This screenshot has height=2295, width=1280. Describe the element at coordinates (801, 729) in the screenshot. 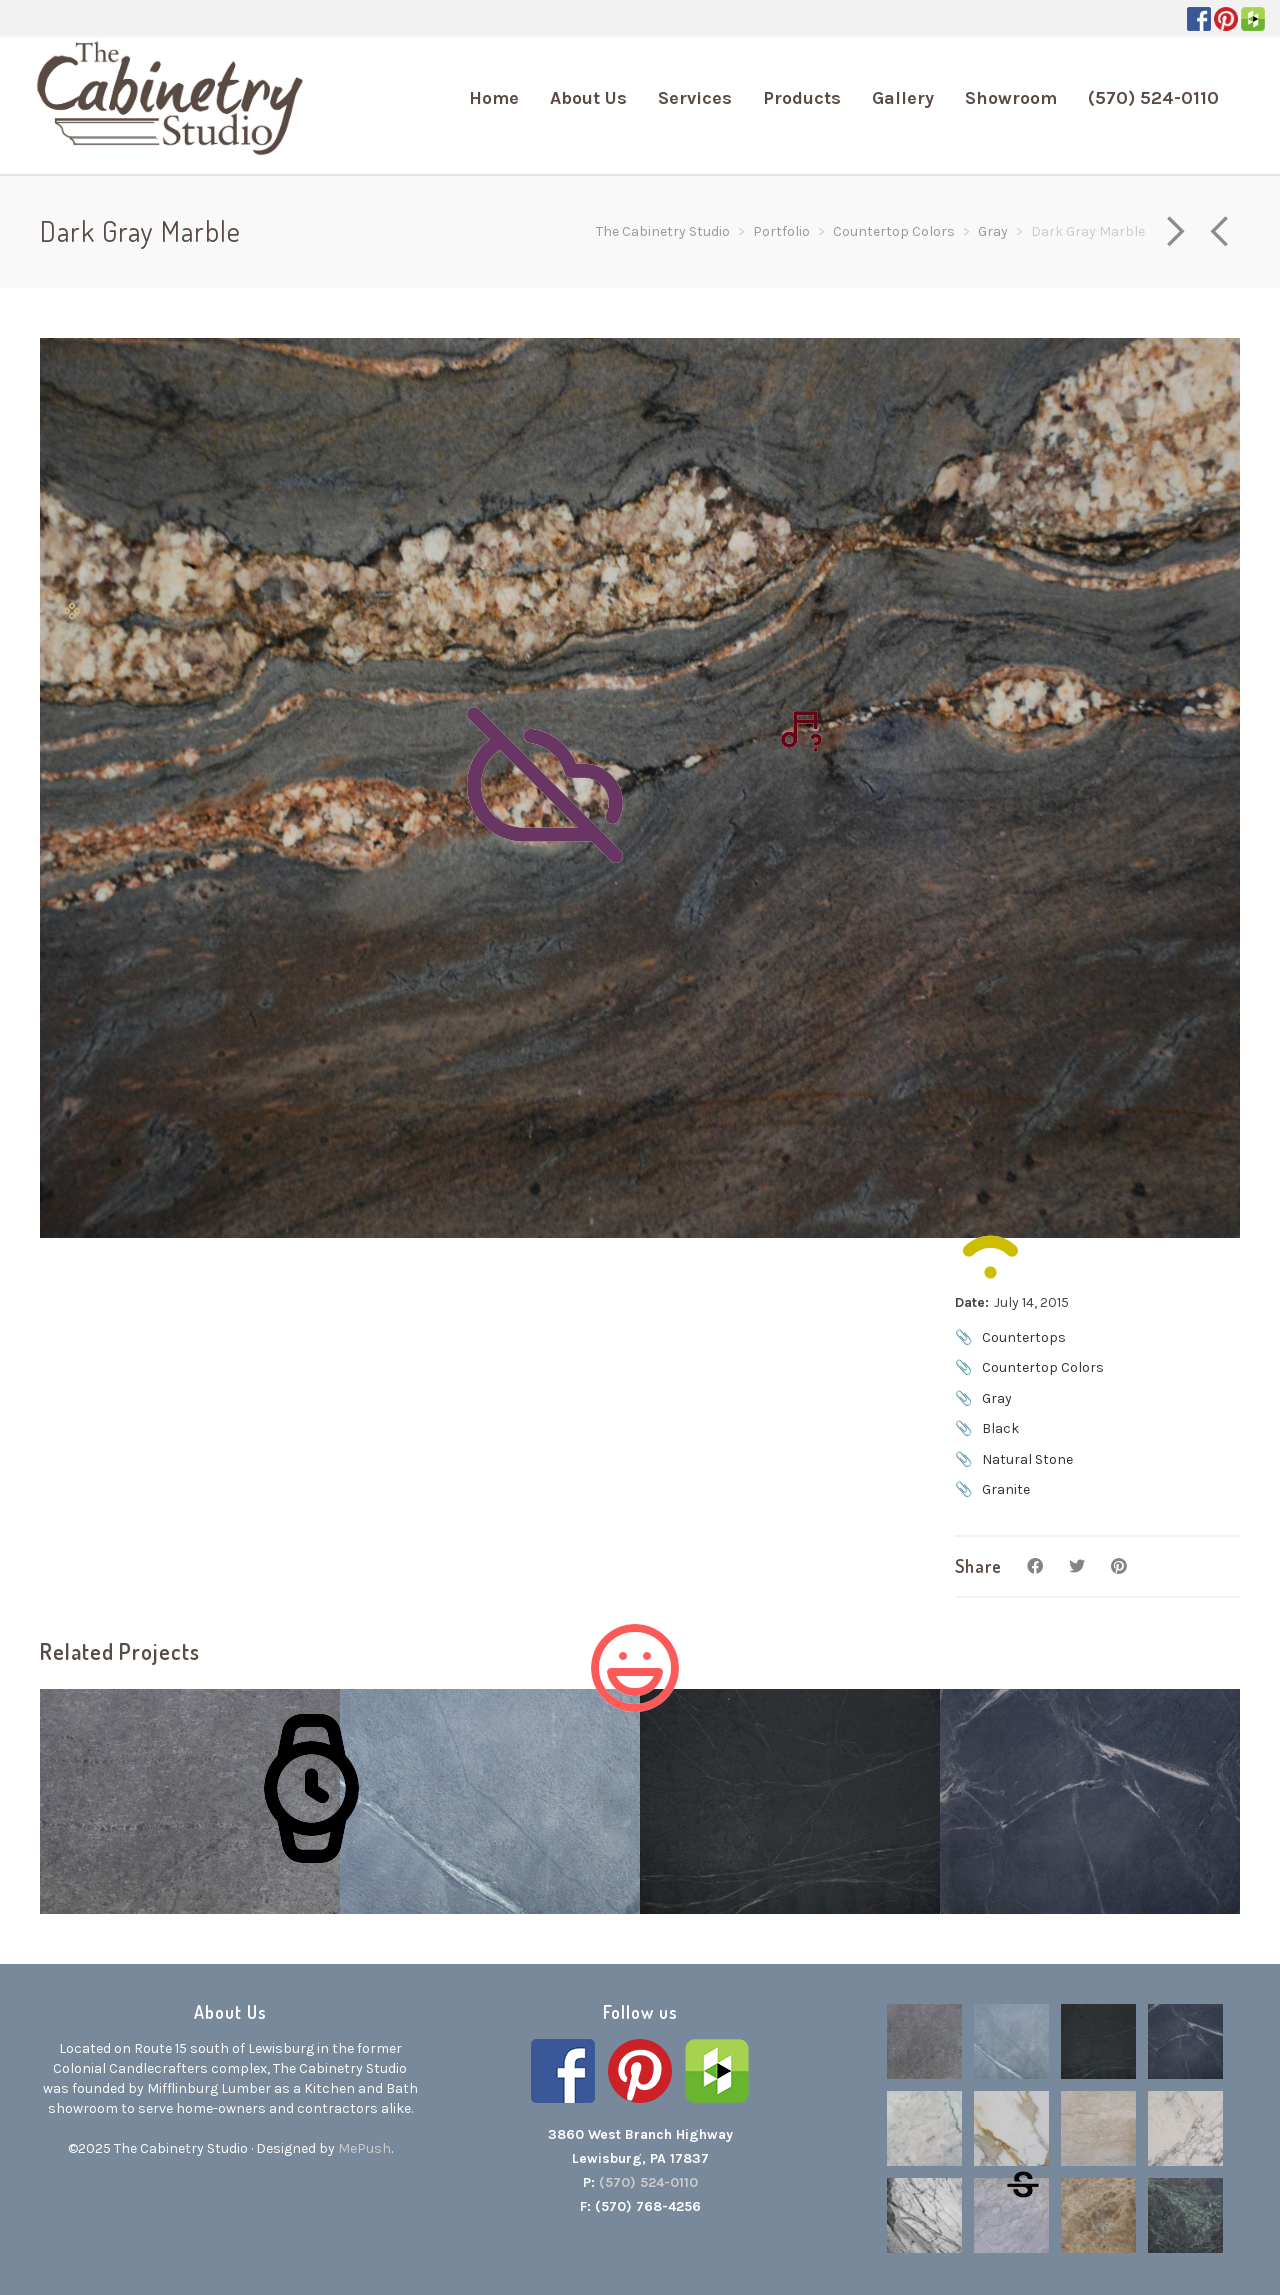

I see `get help identifying a song` at that location.